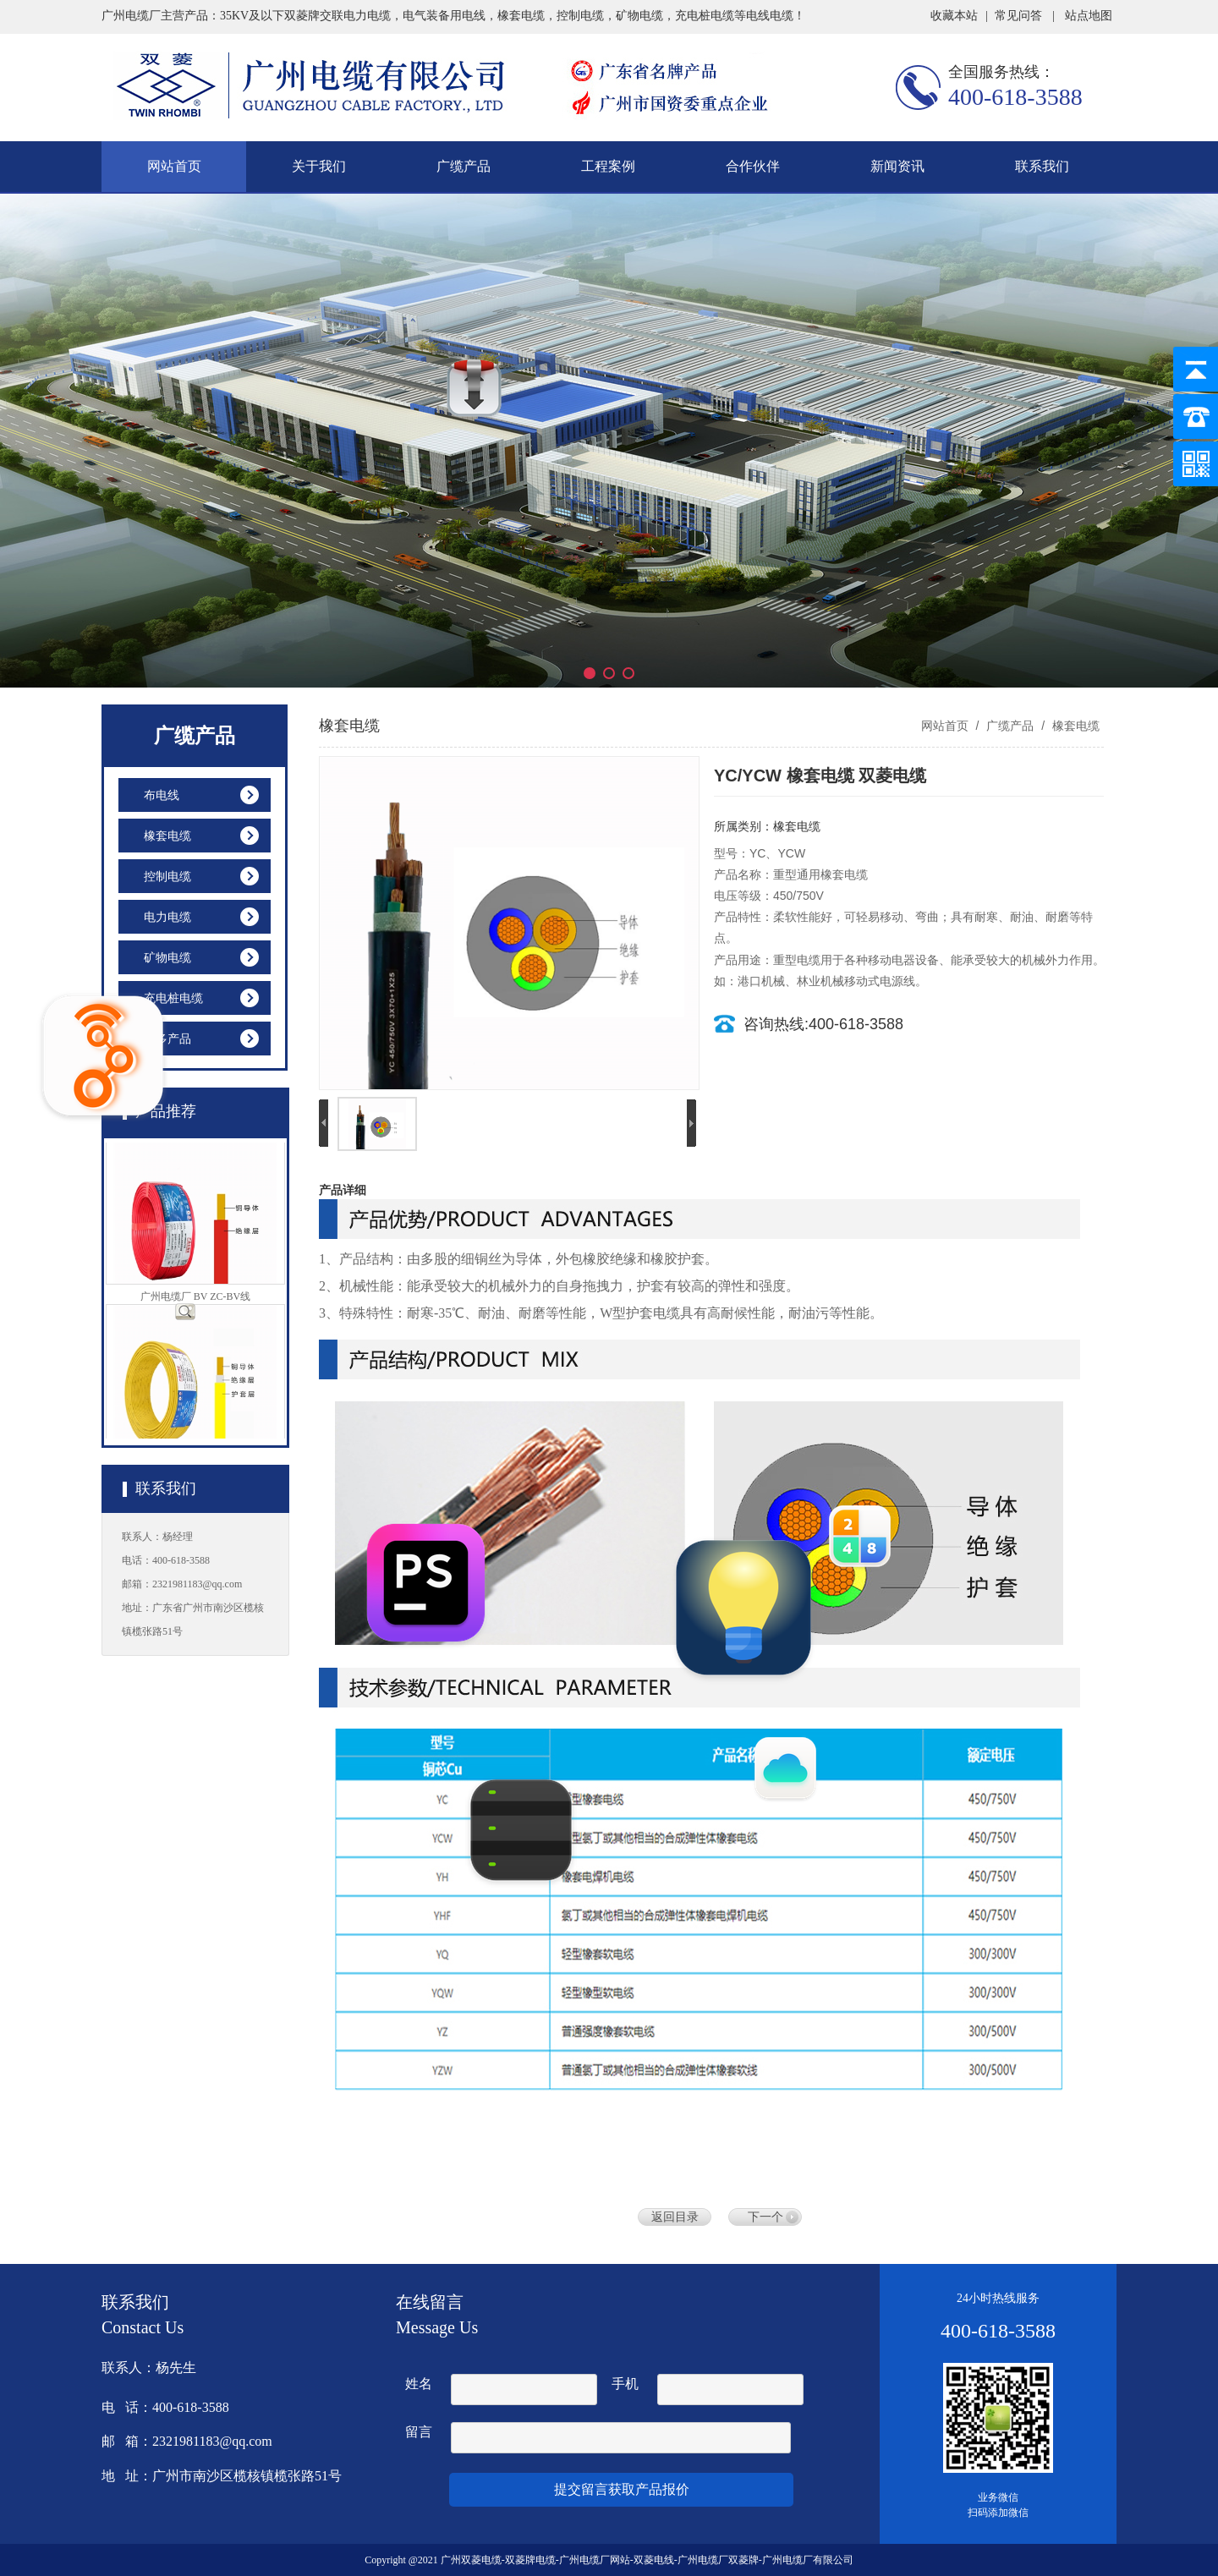 This screenshot has width=1218, height=2576. I want to click on open the photo viewer application, so click(185, 1312).